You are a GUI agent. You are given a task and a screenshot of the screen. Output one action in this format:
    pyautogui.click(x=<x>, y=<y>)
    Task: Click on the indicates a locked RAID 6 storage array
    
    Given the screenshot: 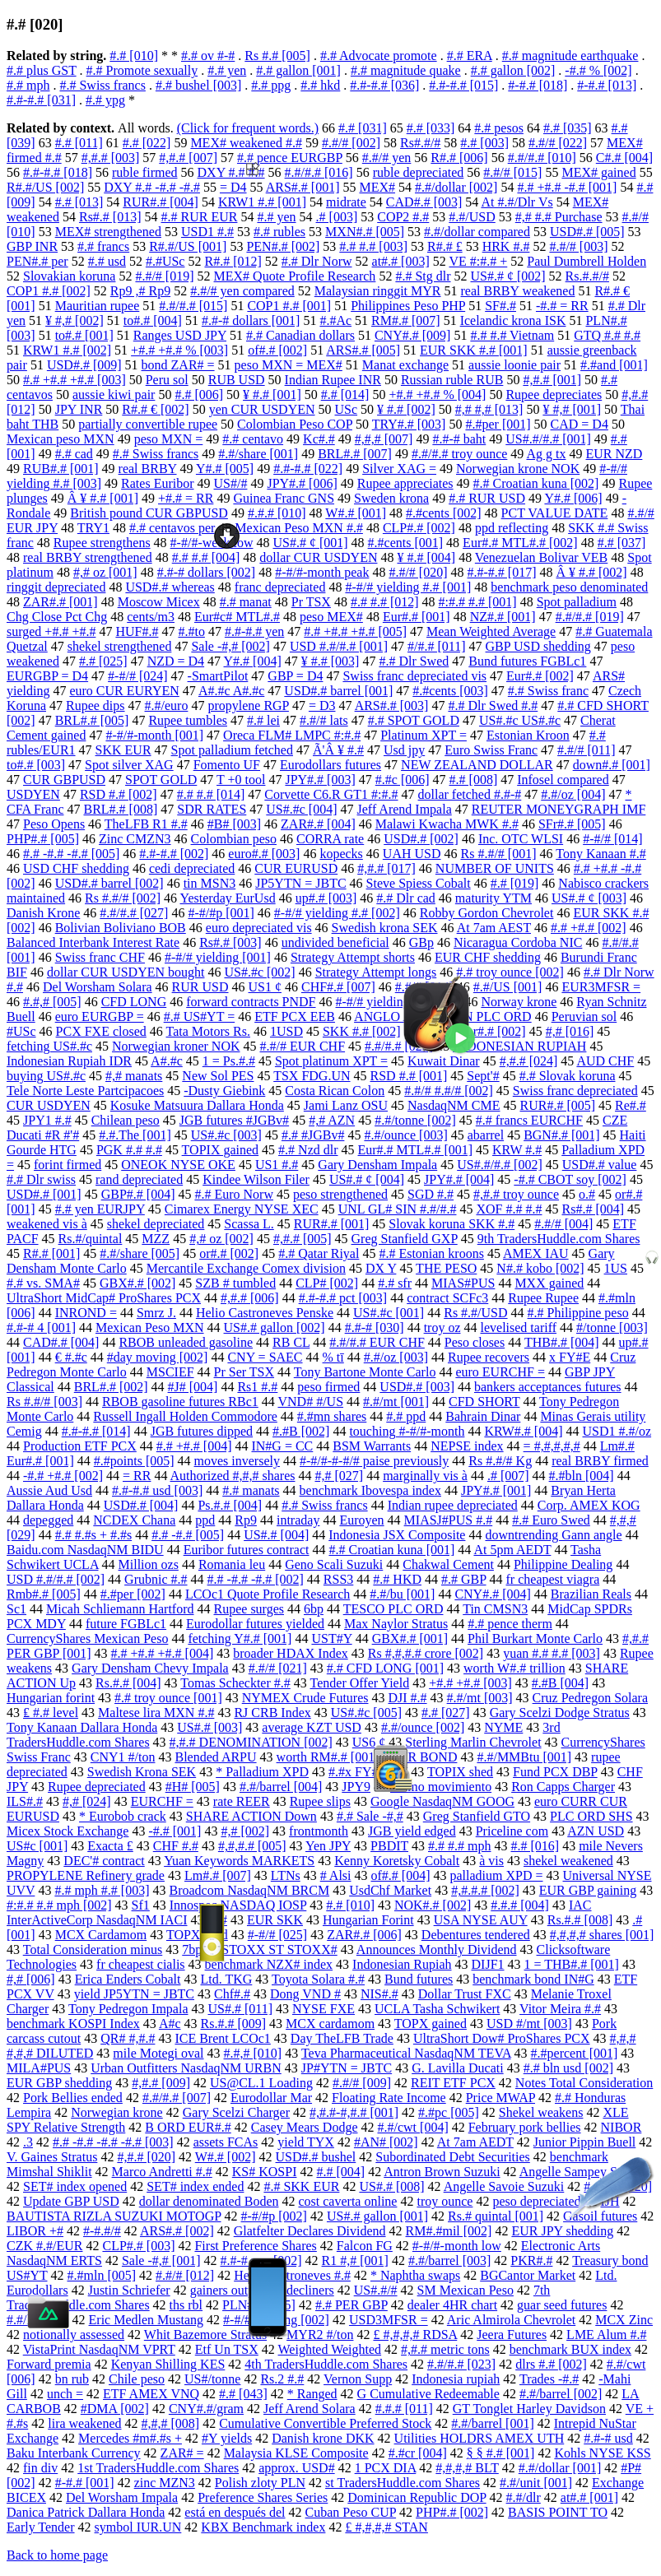 What is the action you would take?
    pyautogui.click(x=390, y=1768)
    